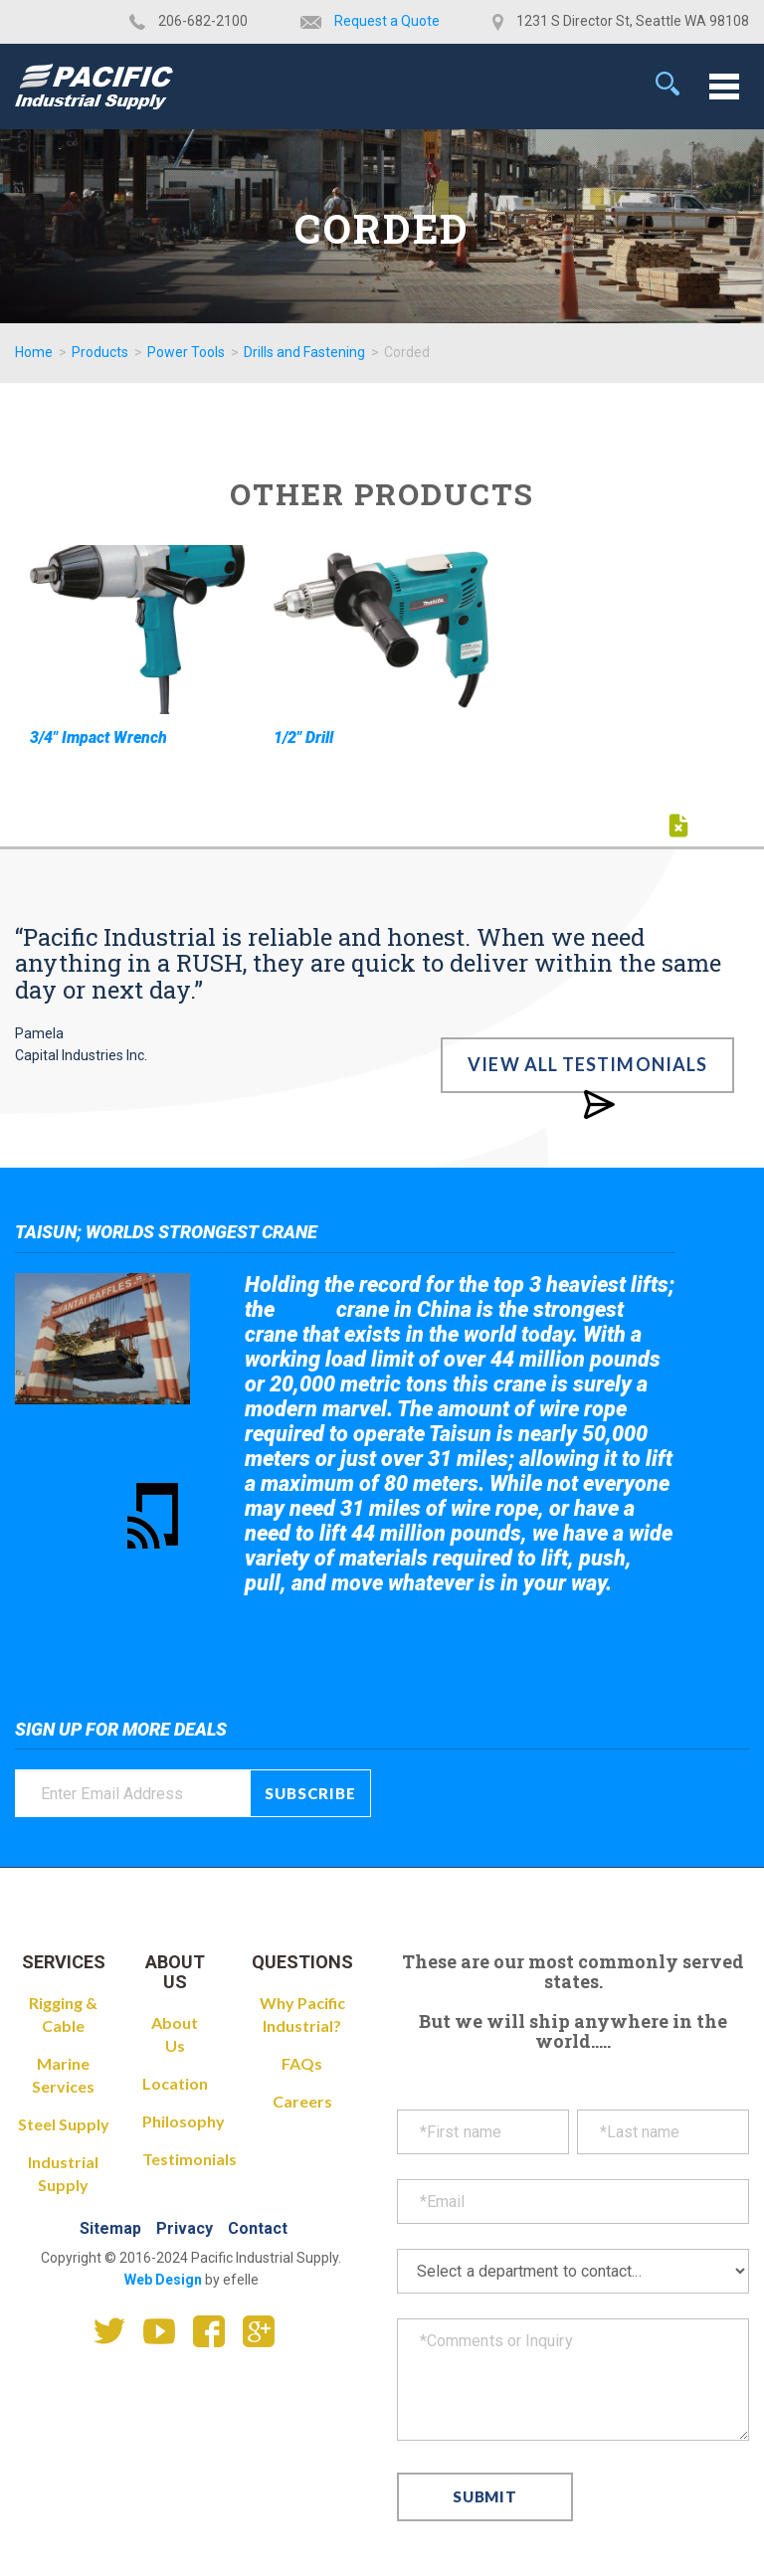 The image size is (764, 2576). I want to click on delete or remove a file, so click(678, 826).